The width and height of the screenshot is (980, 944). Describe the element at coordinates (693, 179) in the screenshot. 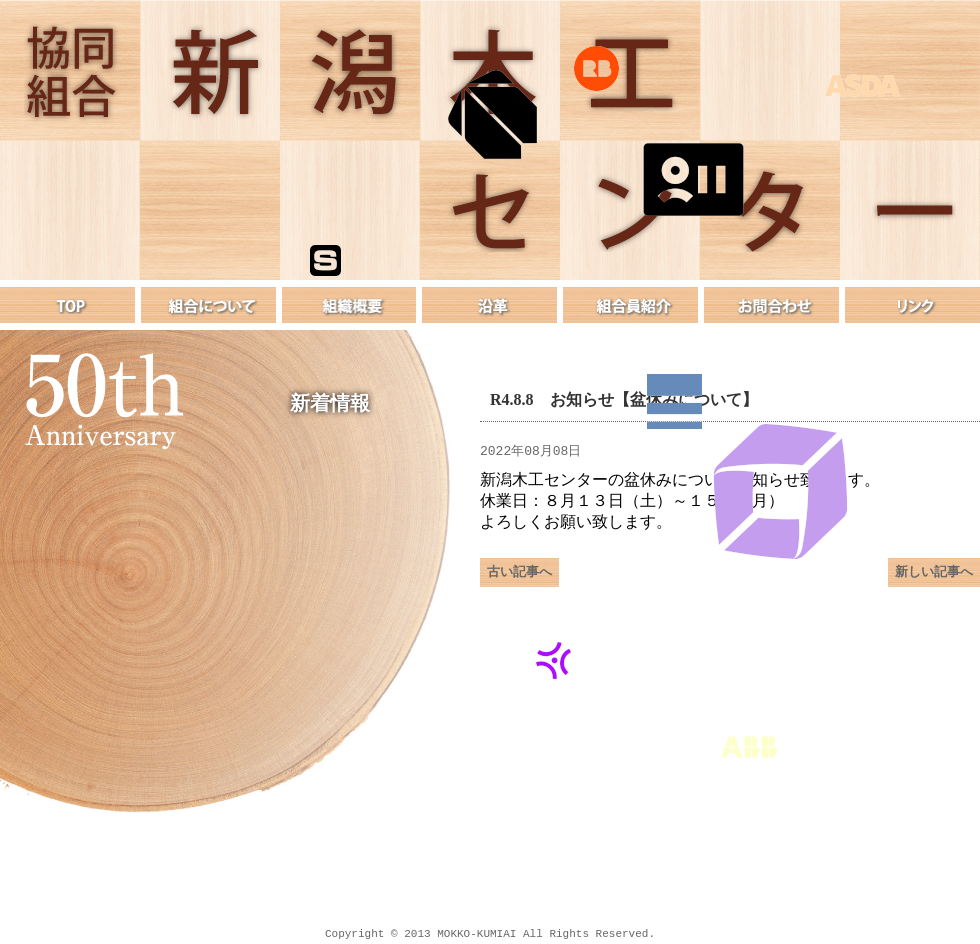

I see `indicates a pass or credential is pending approval` at that location.